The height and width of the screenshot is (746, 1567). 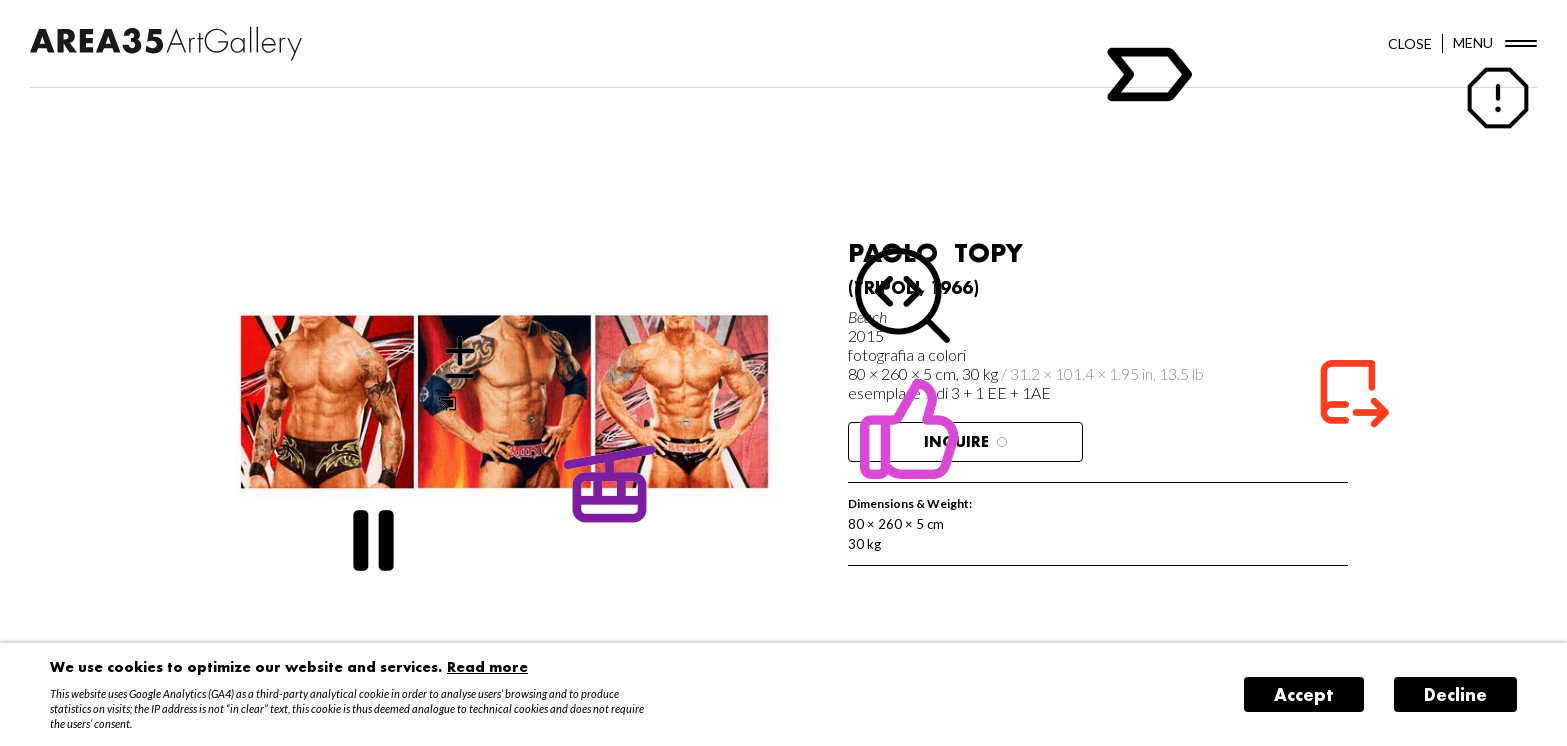 I want to click on view code differences or changes, so click(x=460, y=358).